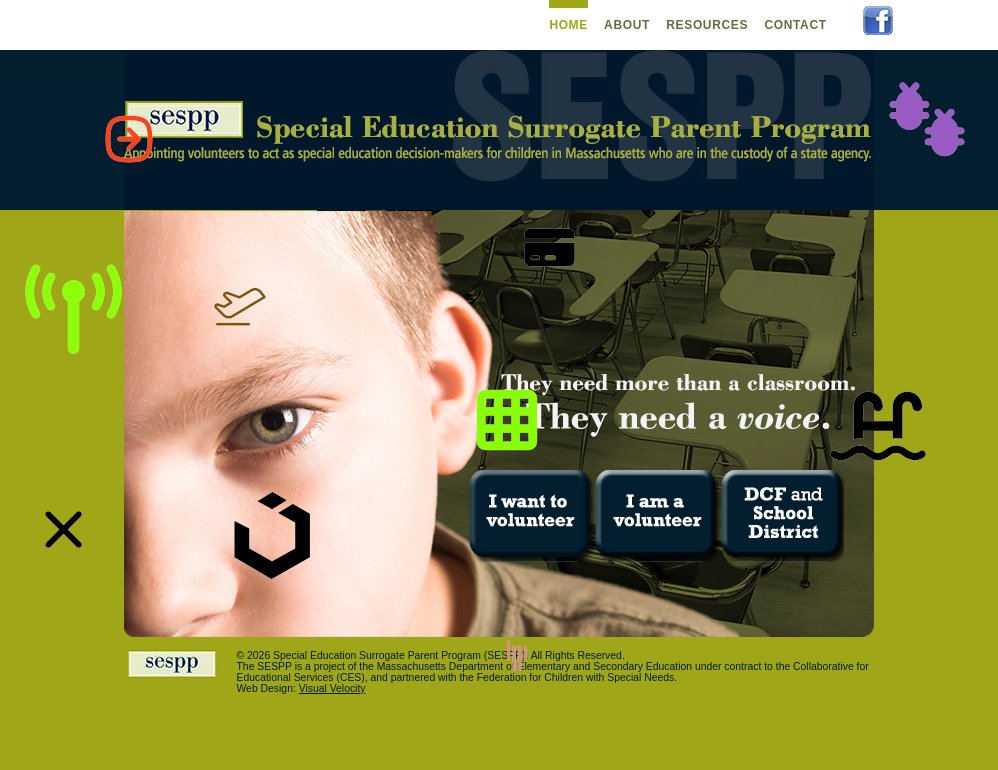 The width and height of the screenshot is (998, 770). What do you see at coordinates (507, 420) in the screenshot?
I see `view data in grid or table format` at bounding box center [507, 420].